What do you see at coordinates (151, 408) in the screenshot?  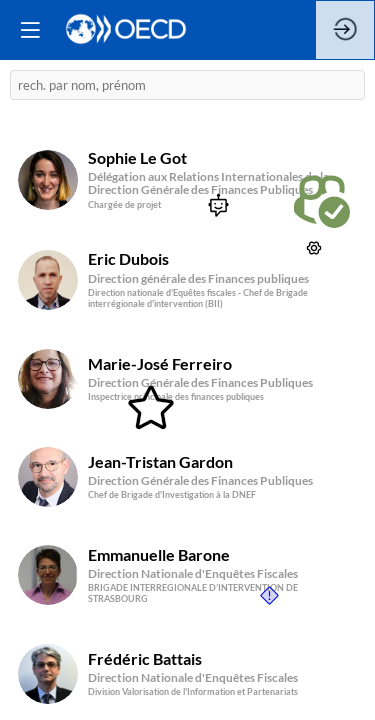 I see `add to favorites` at bounding box center [151, 408].